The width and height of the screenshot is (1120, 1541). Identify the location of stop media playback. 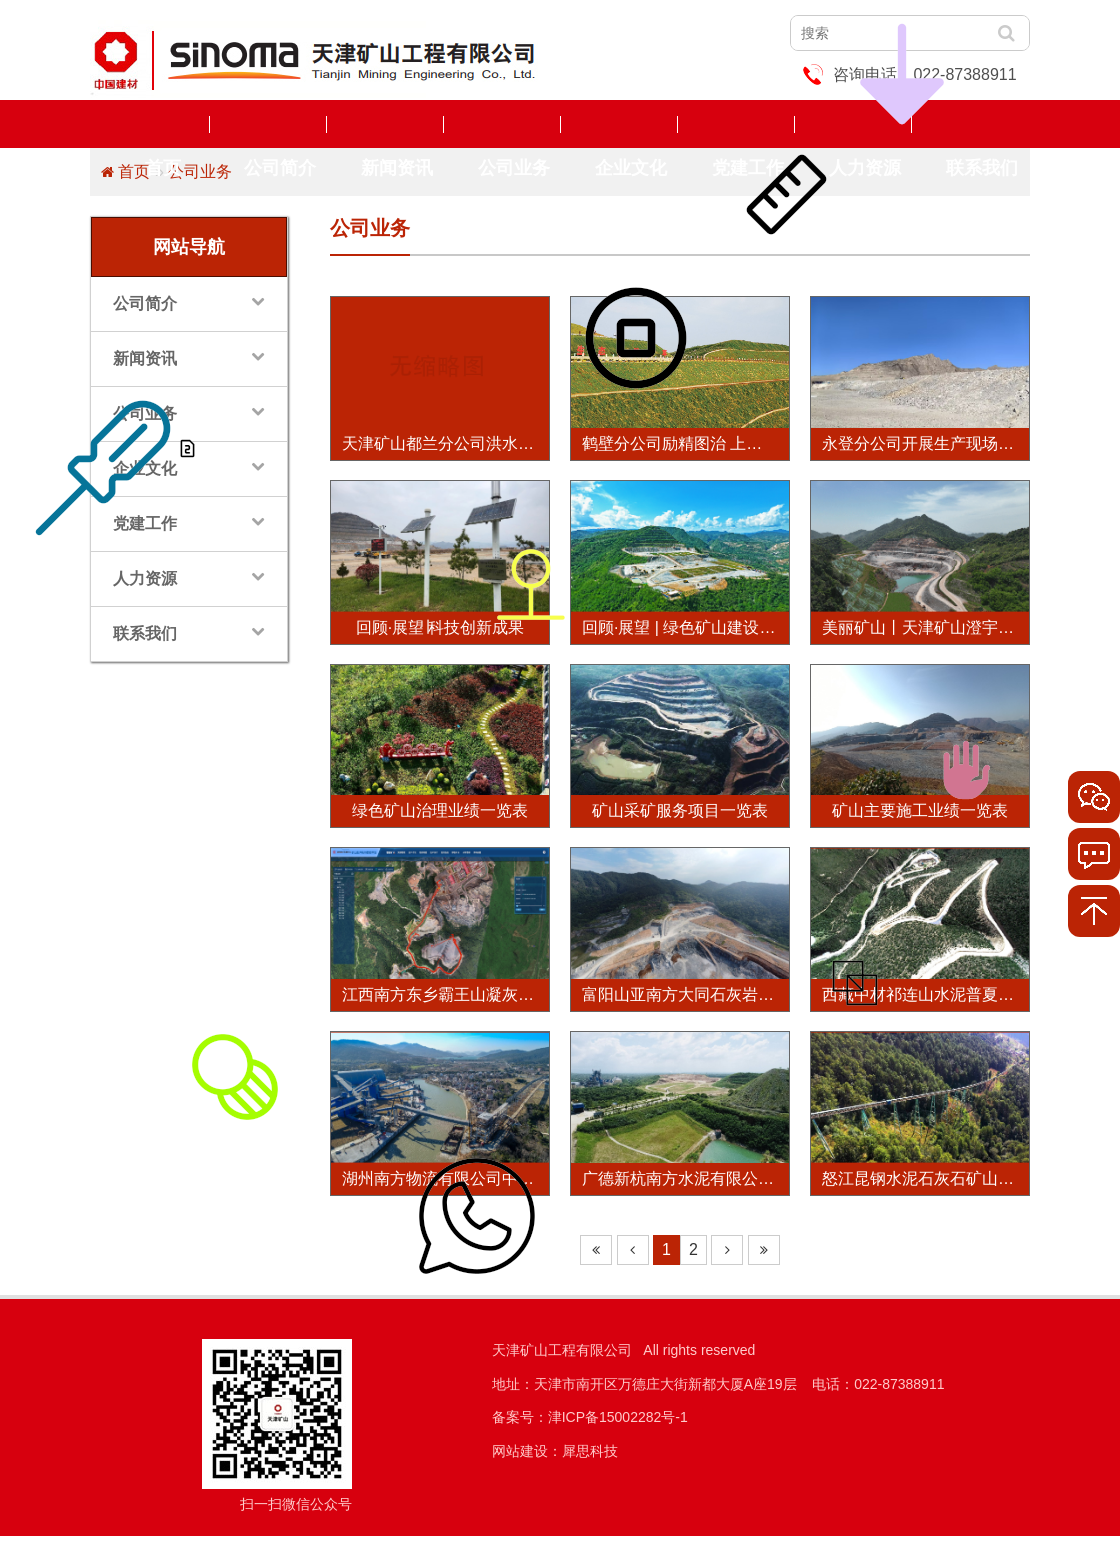
(636, 338).